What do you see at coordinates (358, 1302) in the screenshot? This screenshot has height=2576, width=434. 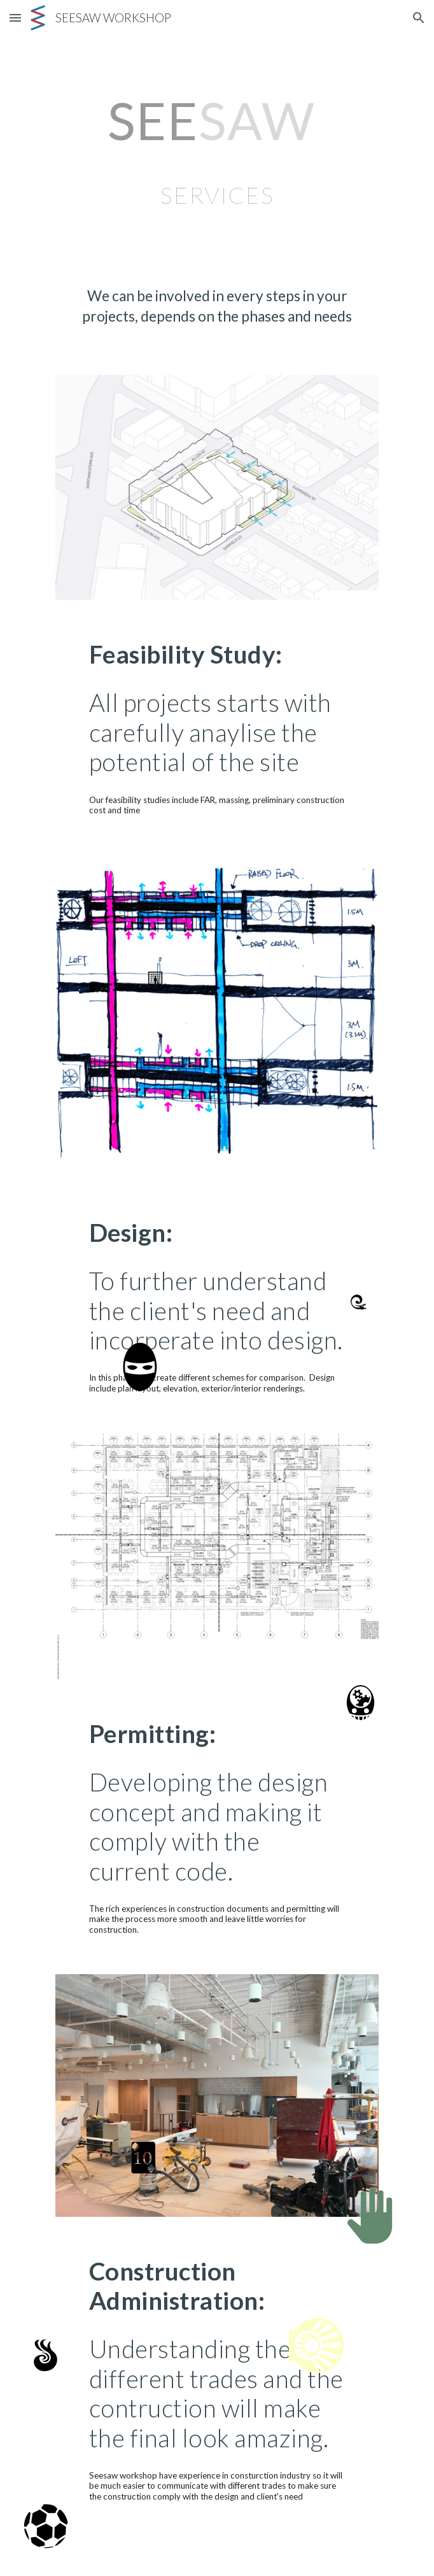 I see `access dragon or mythical creature content` at bounding box center [358, 1302].